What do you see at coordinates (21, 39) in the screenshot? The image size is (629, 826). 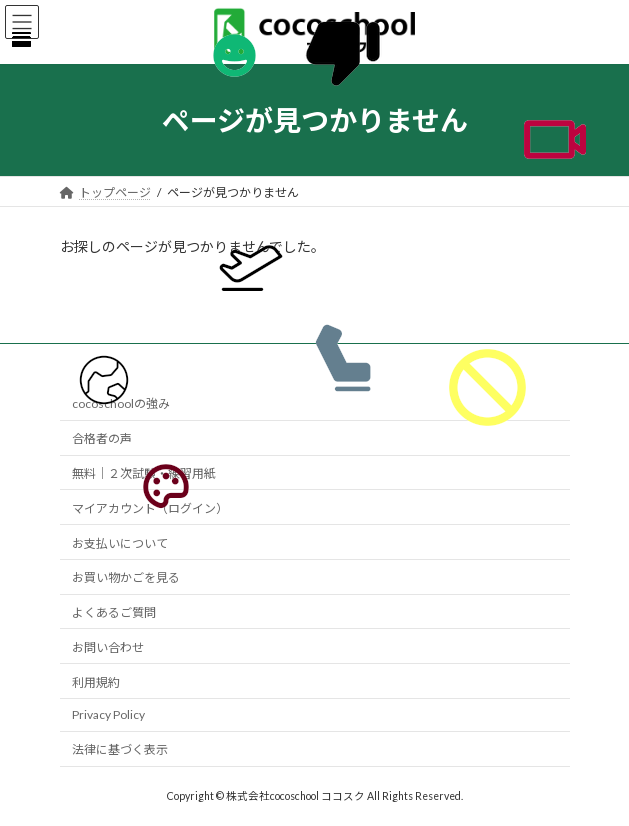 I see `split view horizontally` at bounding box center [21, 39].